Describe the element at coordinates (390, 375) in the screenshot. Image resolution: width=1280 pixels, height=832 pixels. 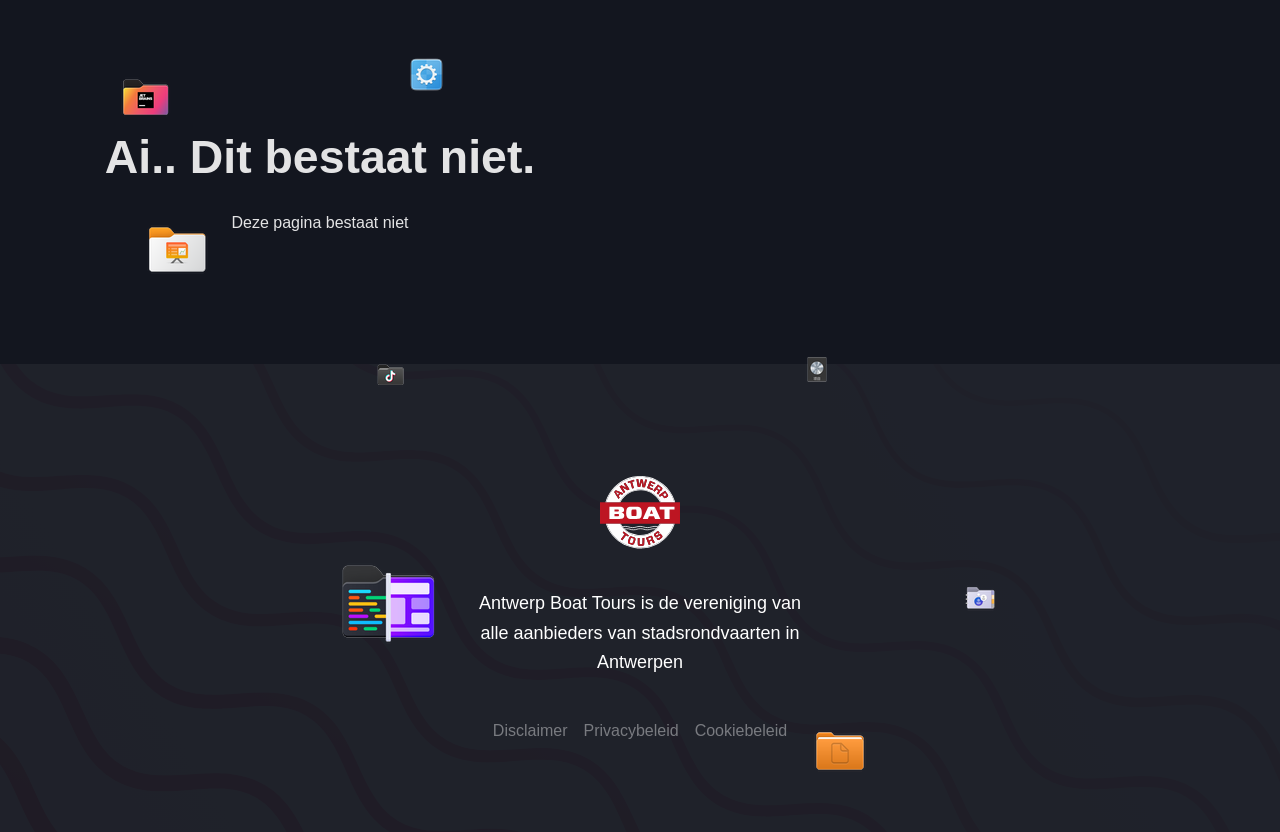
I see `open folder containing TikTok downloads` at that location.